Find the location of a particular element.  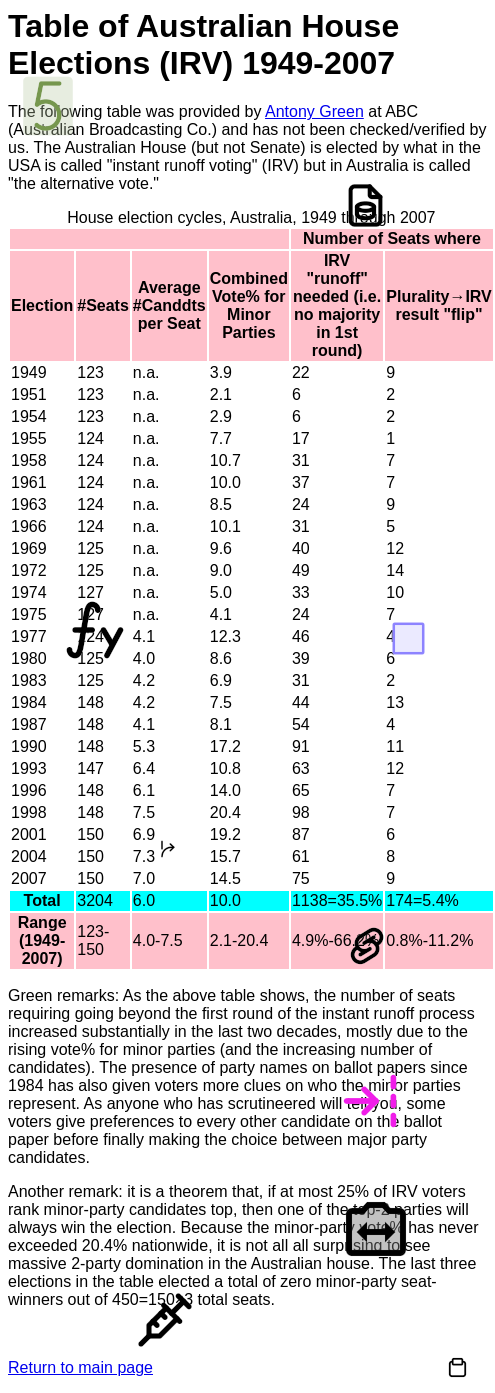

access vaccination records is located at coordinates (165, 1320).